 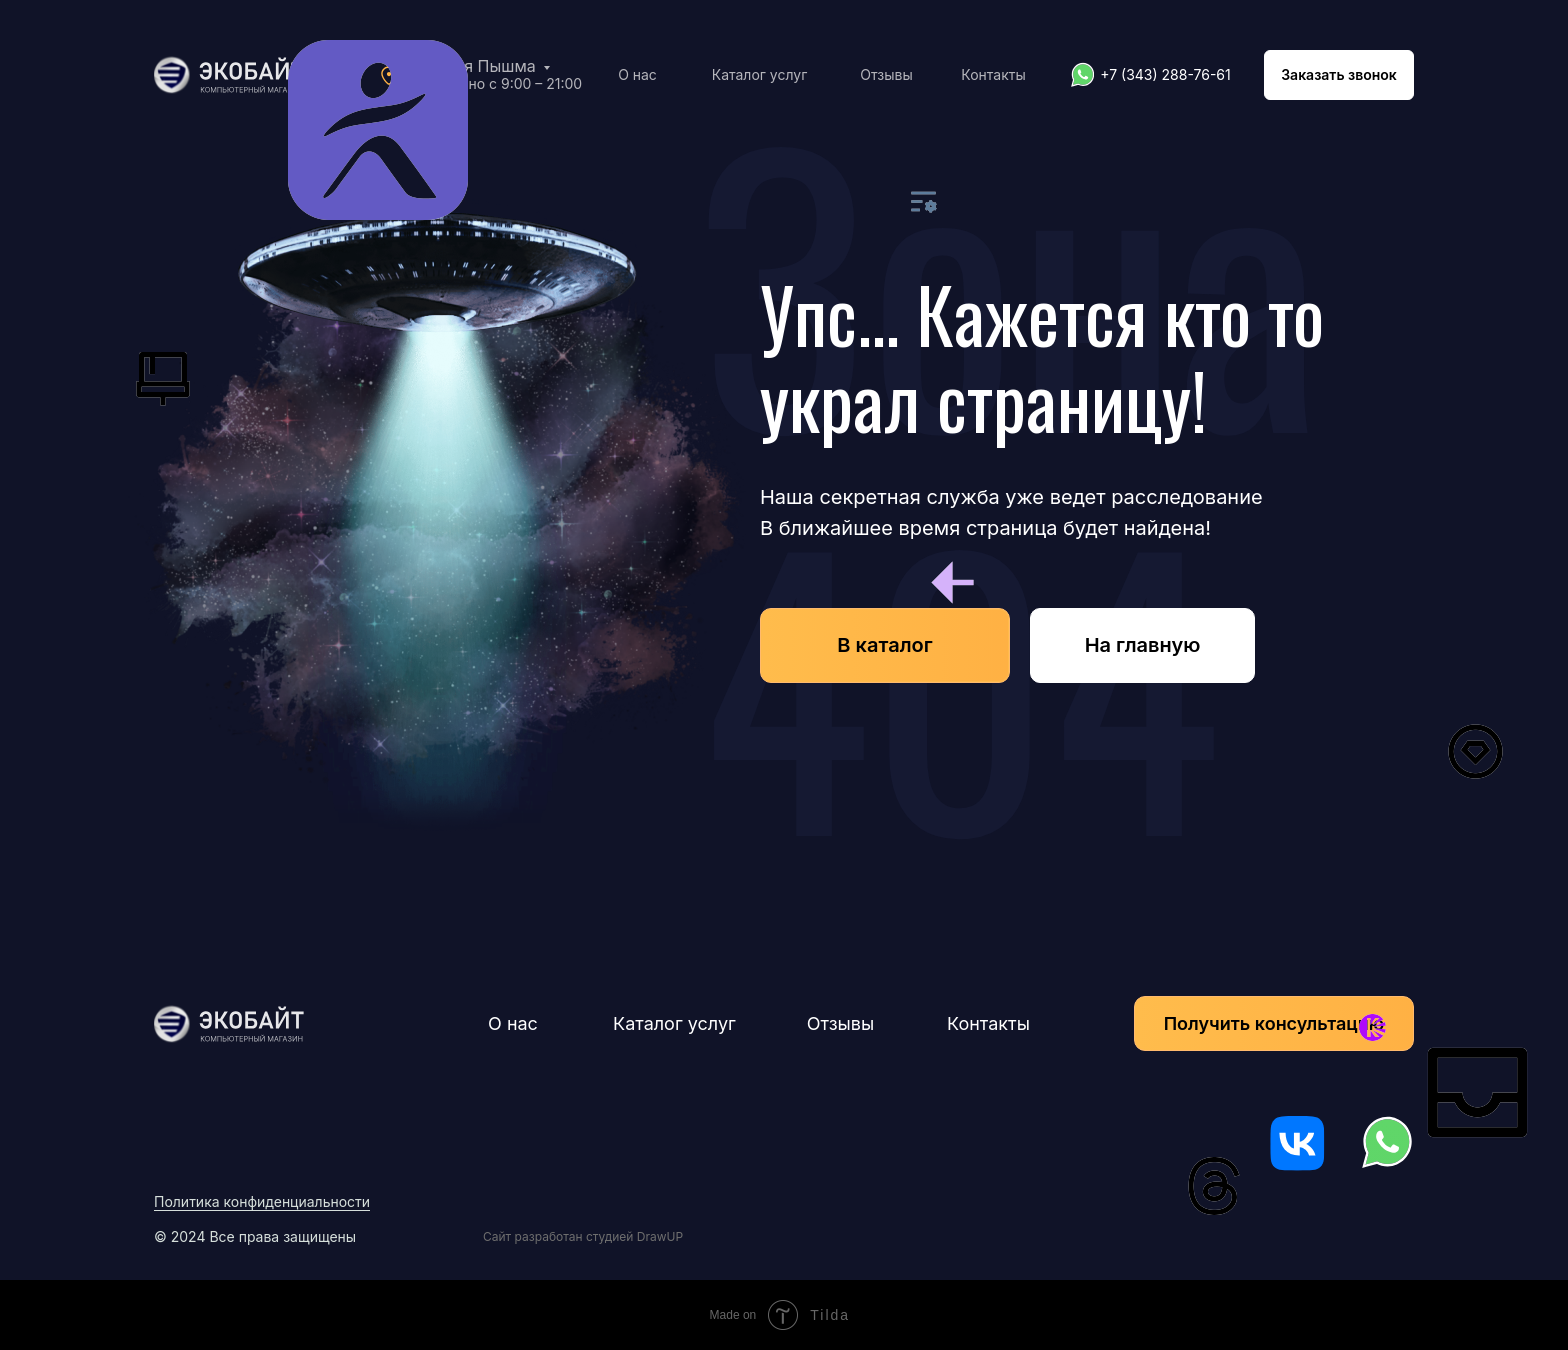 What do you see at coordinates (952, 582) in the screenshot?
I see `go back to the previous screen` at bounding box center [952, 582].